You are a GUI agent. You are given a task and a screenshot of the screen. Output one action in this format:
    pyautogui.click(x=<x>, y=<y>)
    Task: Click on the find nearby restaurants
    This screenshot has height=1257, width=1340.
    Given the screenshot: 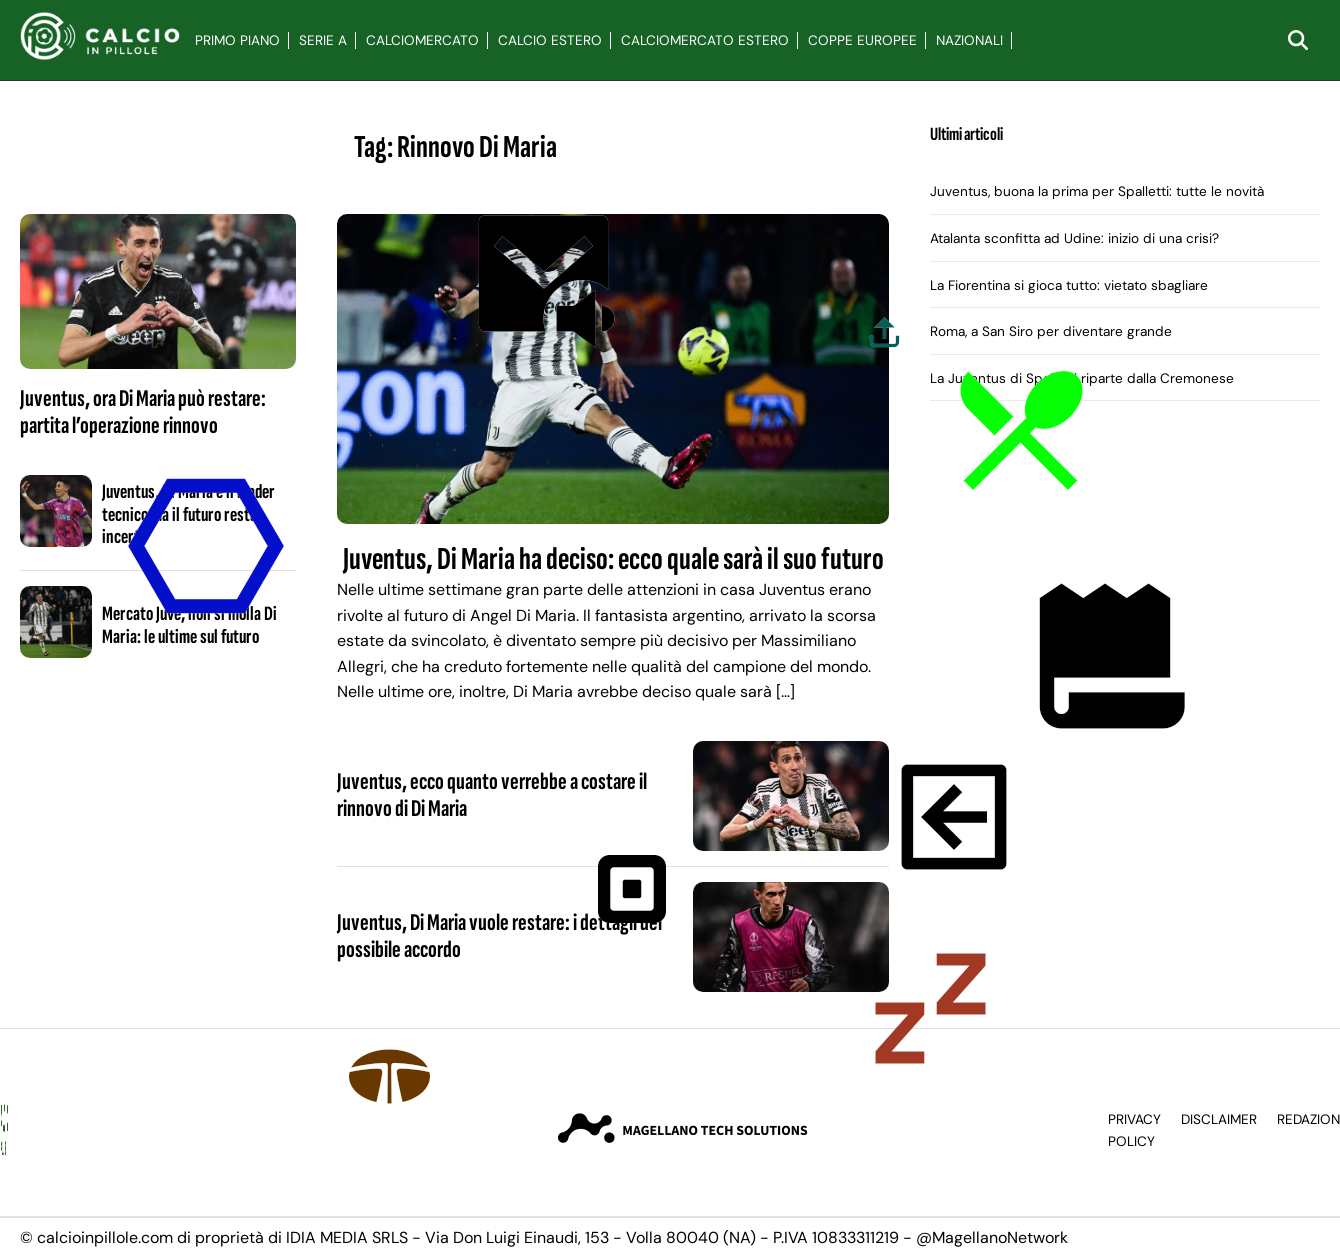 What is the action you would take?
    pyautogui.click(x=1020, y=426)
    